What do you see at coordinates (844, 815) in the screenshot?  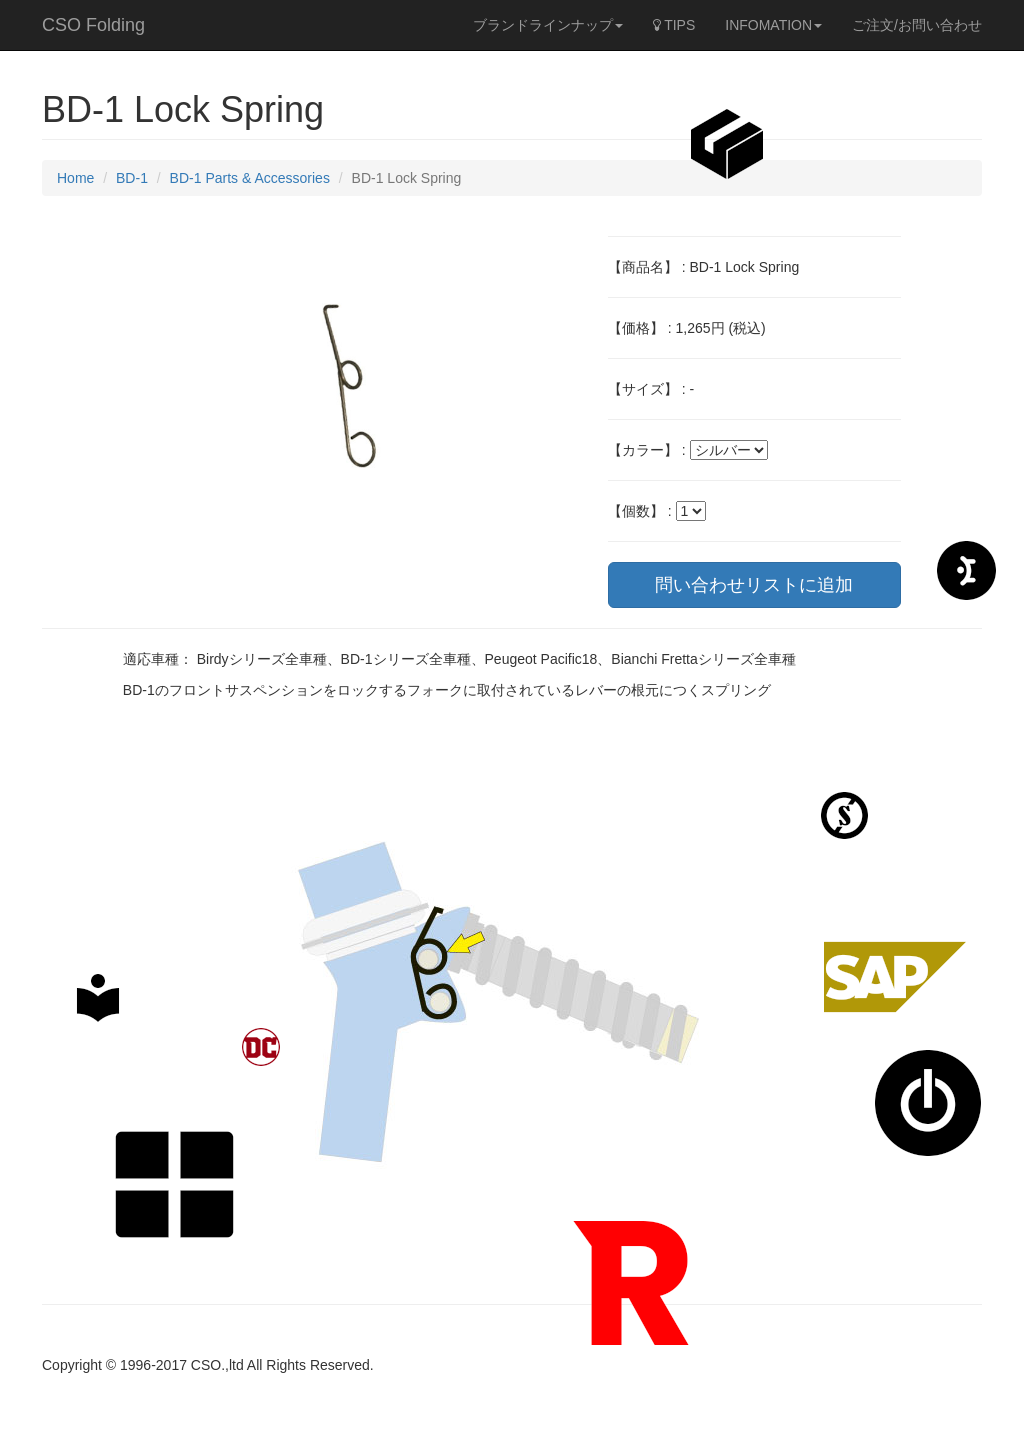 I see `visit the StopStalk competitive programming platform` at bounding box center [844, 815].